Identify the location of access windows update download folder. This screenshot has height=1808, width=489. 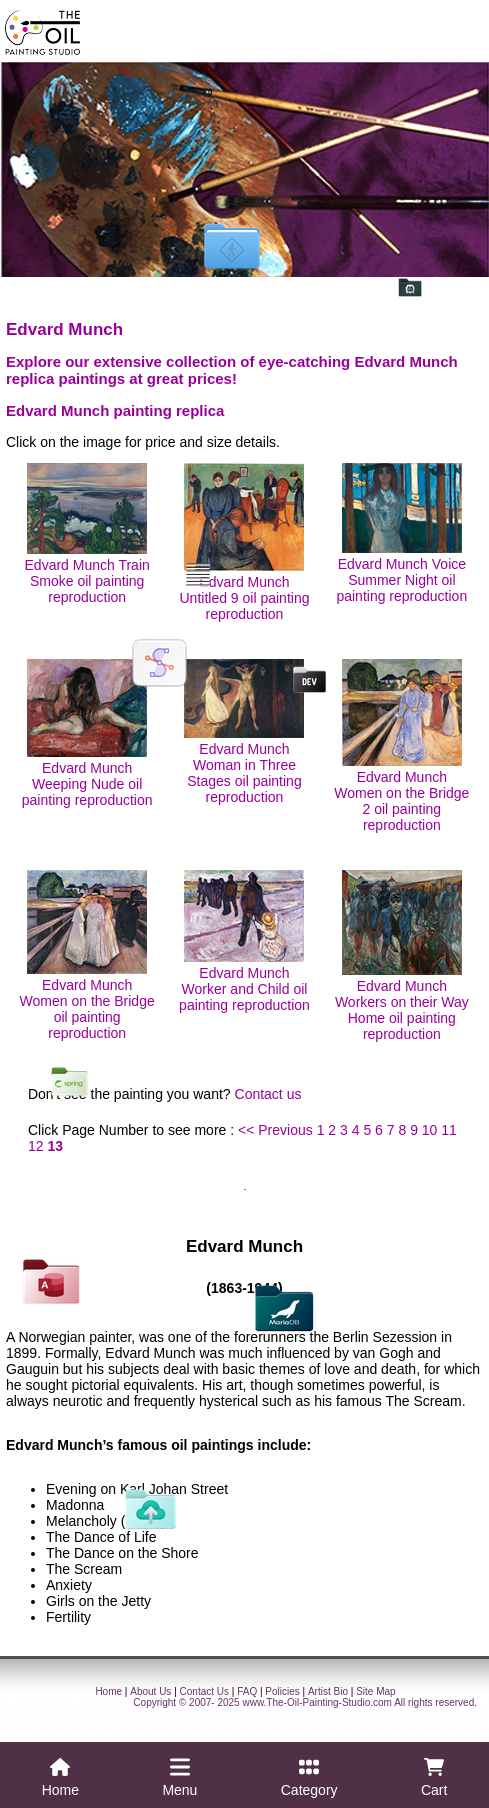
(150, 1510).